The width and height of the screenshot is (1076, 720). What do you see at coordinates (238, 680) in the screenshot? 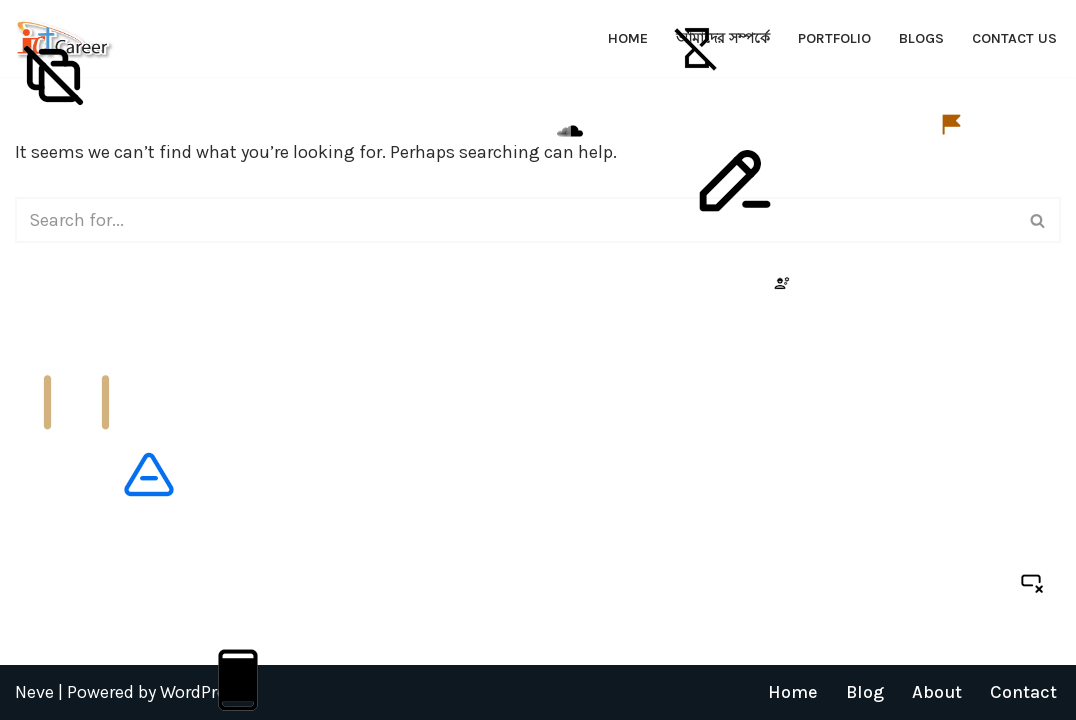
I see `view mobile device settings` at bounding box center [238, 680].